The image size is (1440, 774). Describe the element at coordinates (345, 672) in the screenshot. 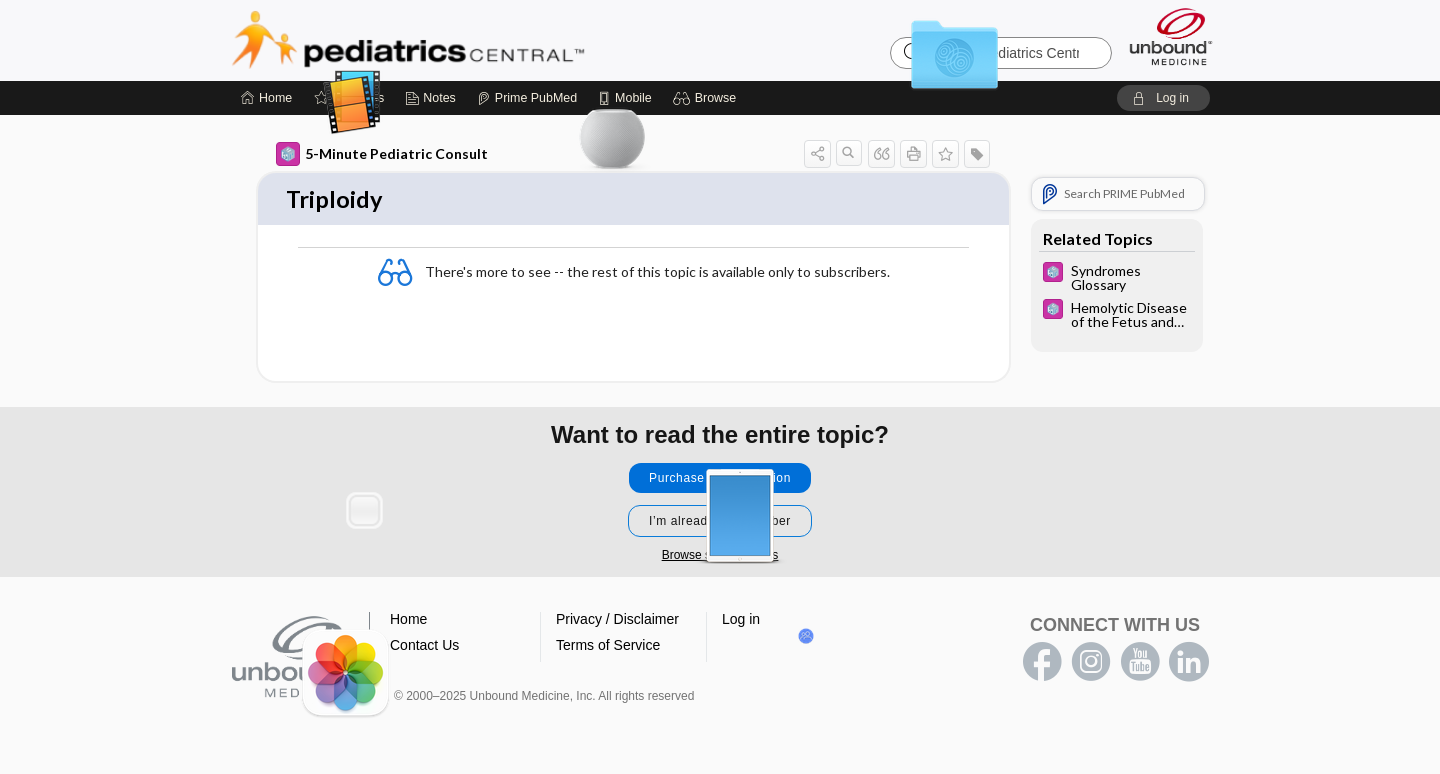

I see `open the photos app` at that location.